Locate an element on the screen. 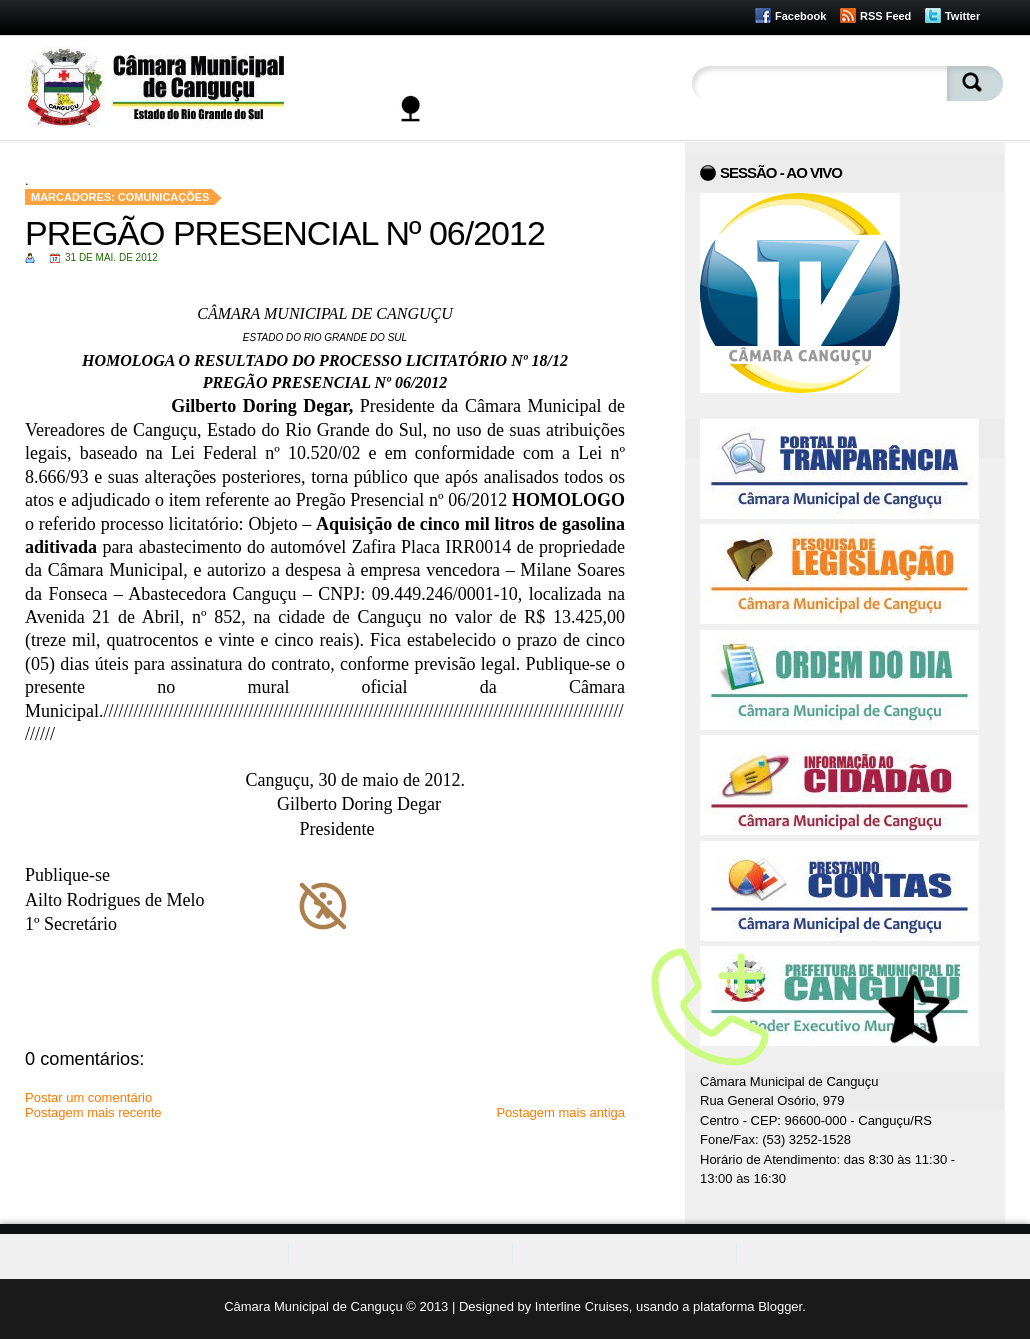 This screenshot has height=1339, width=1030. indicates a partial or half-star rating is located at coordinates (914, 1010).